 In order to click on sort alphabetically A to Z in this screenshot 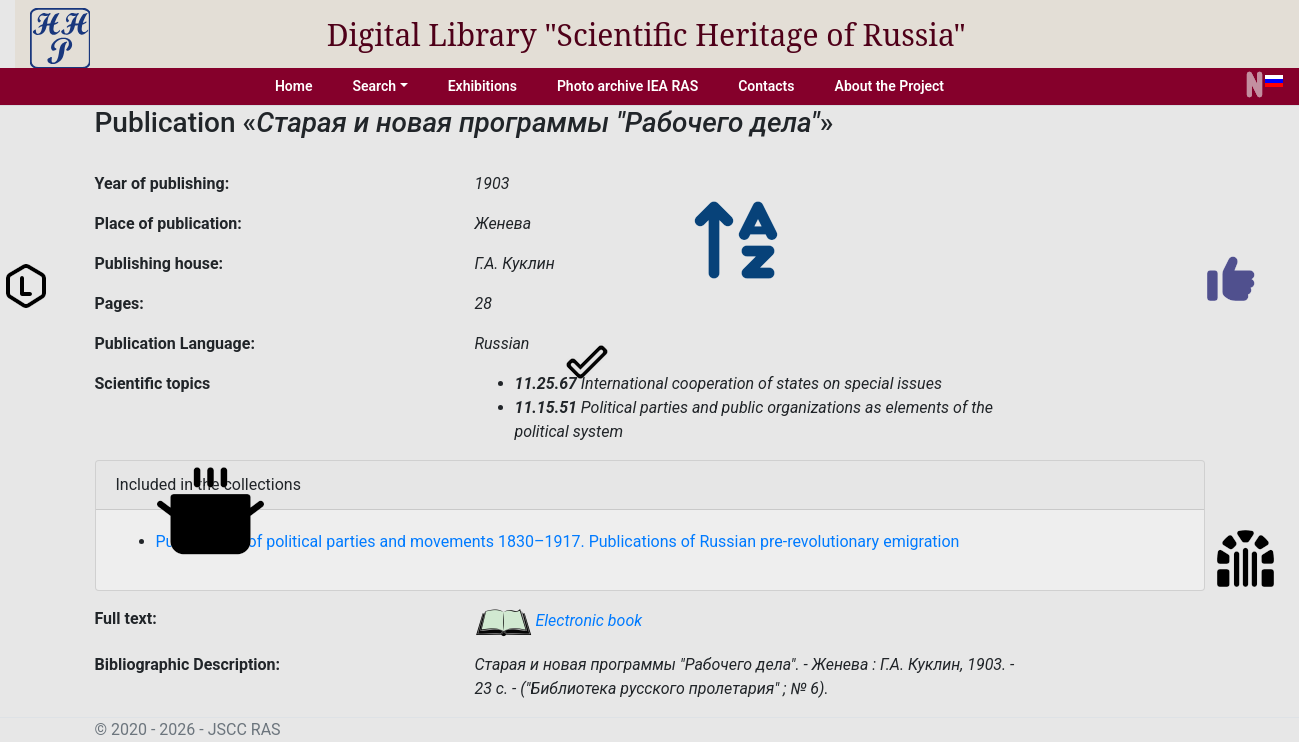, I will do `click(736, 240)`.